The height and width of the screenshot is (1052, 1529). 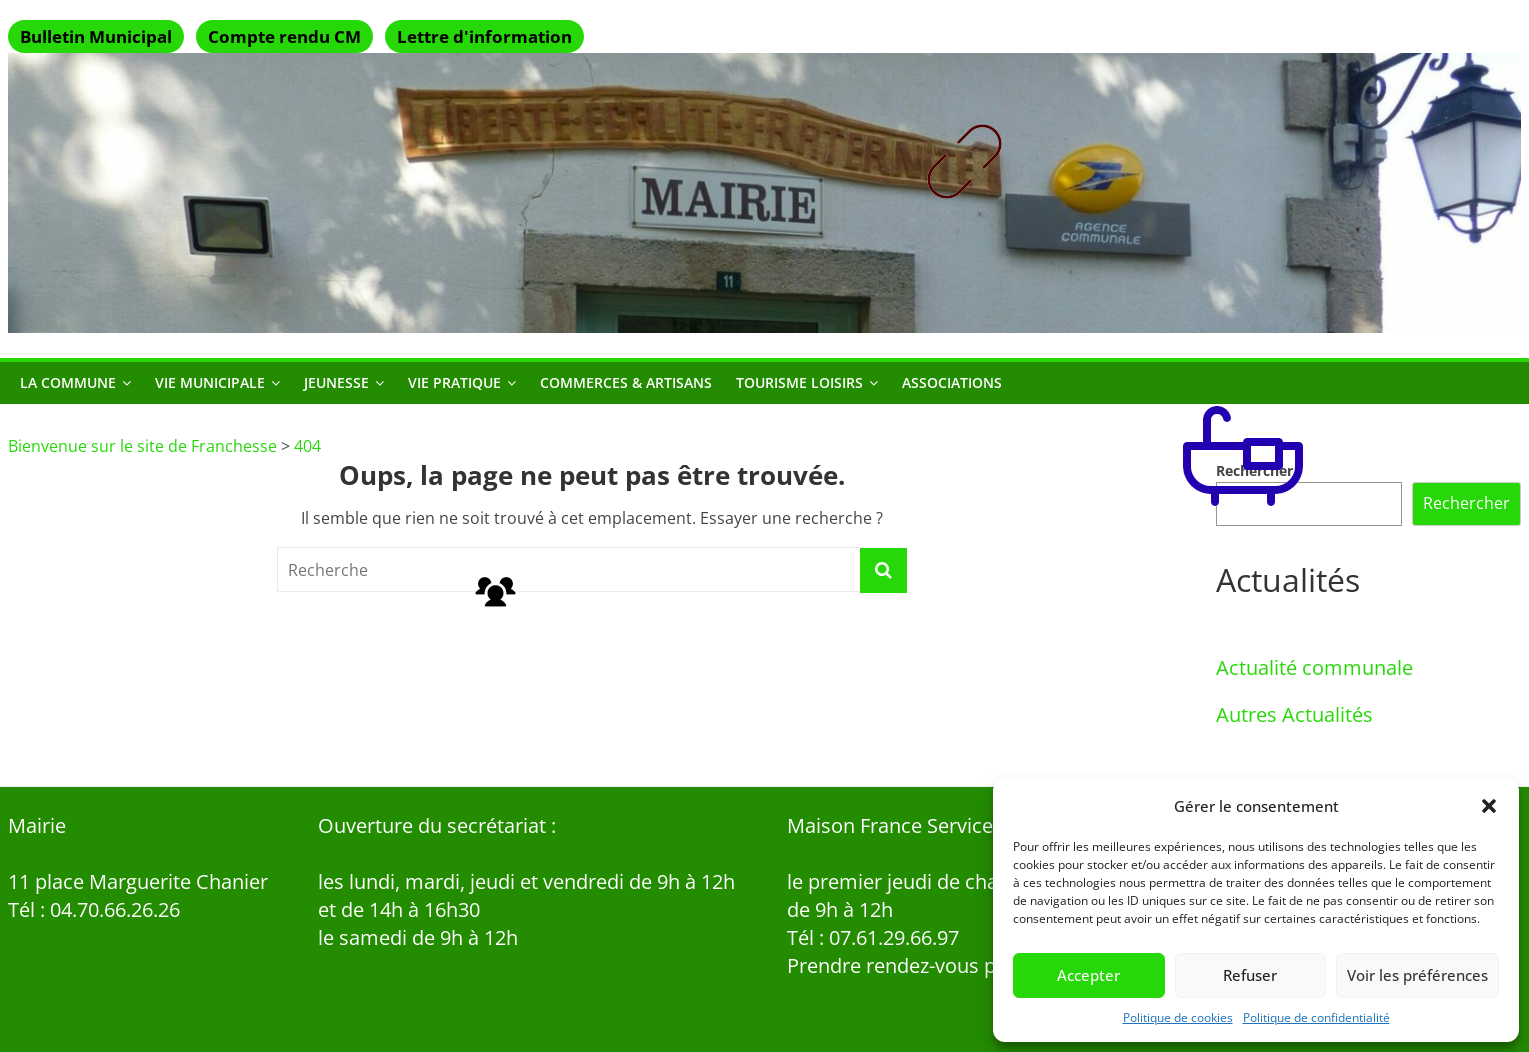 I want to click on indicates bathroom amenities available, so click(x=1243, y=458).